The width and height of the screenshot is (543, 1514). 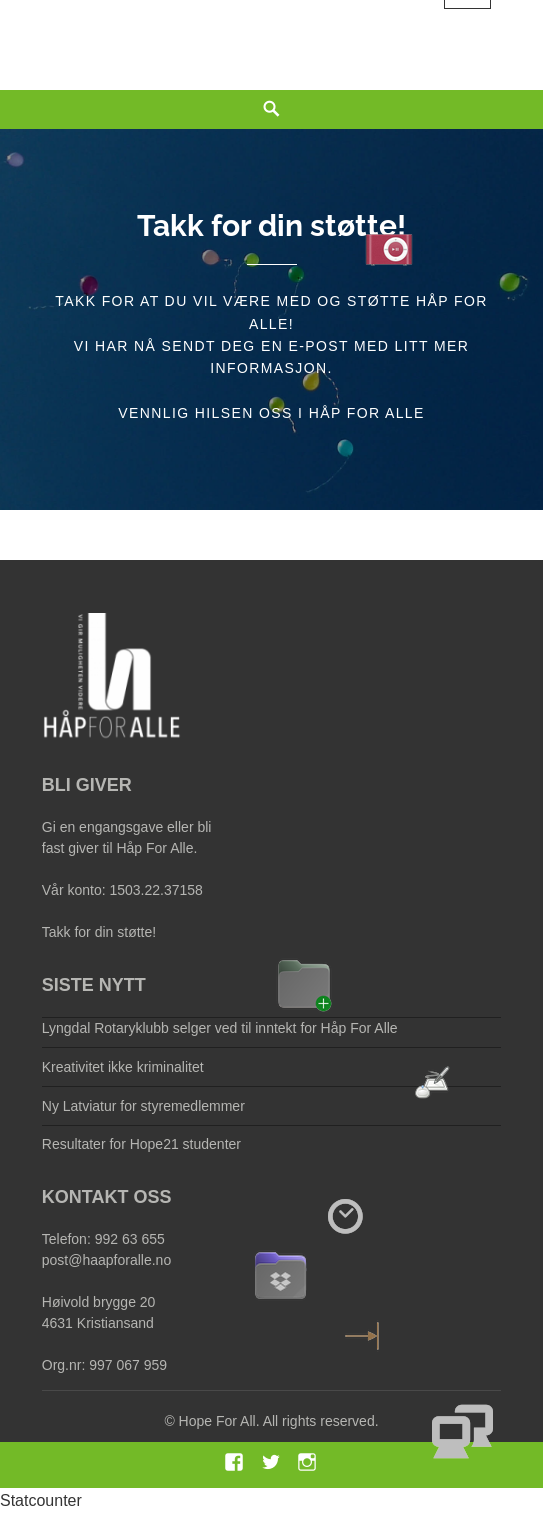 I want to click on create a new folder, so click(x=304, y=984).